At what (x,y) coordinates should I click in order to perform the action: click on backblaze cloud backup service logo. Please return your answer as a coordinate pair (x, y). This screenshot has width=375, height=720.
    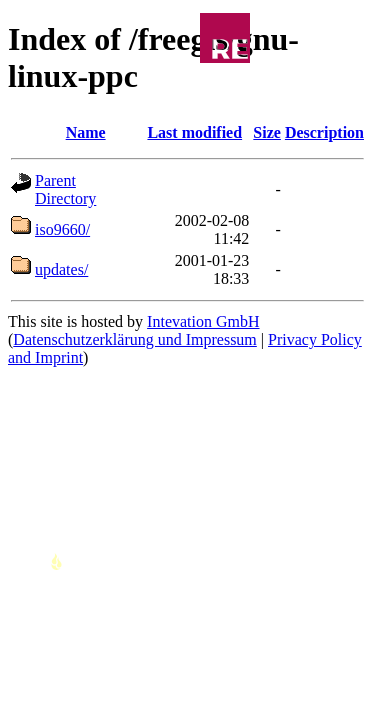
    Looking at the image, I should click on (56, 561).